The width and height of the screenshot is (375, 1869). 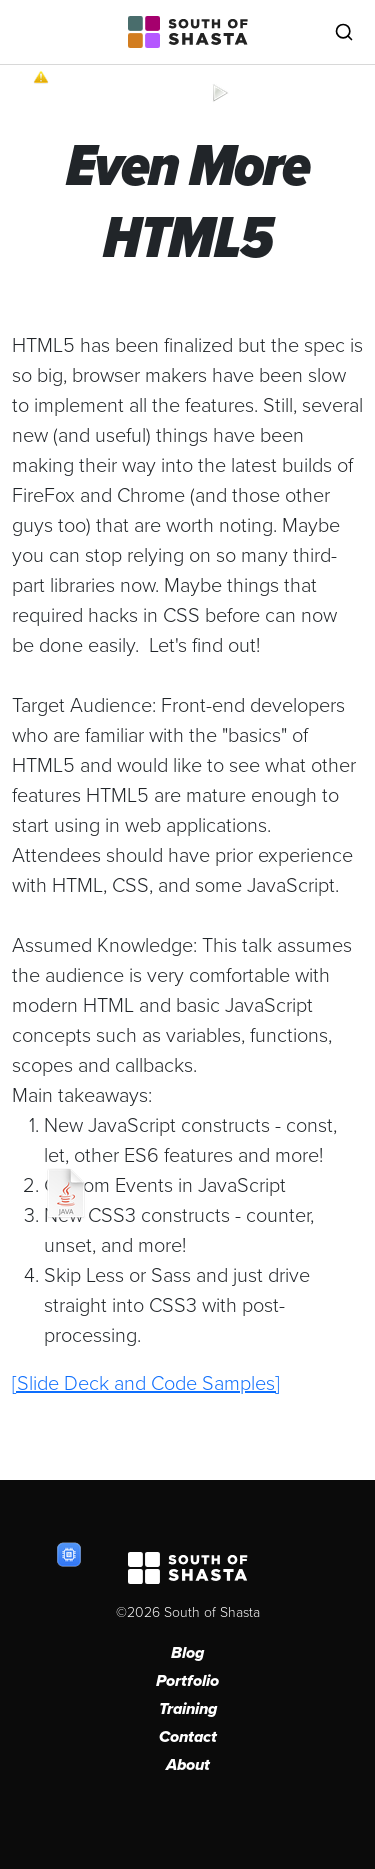 I want to click on start media playback, so click(x=220, y=93).